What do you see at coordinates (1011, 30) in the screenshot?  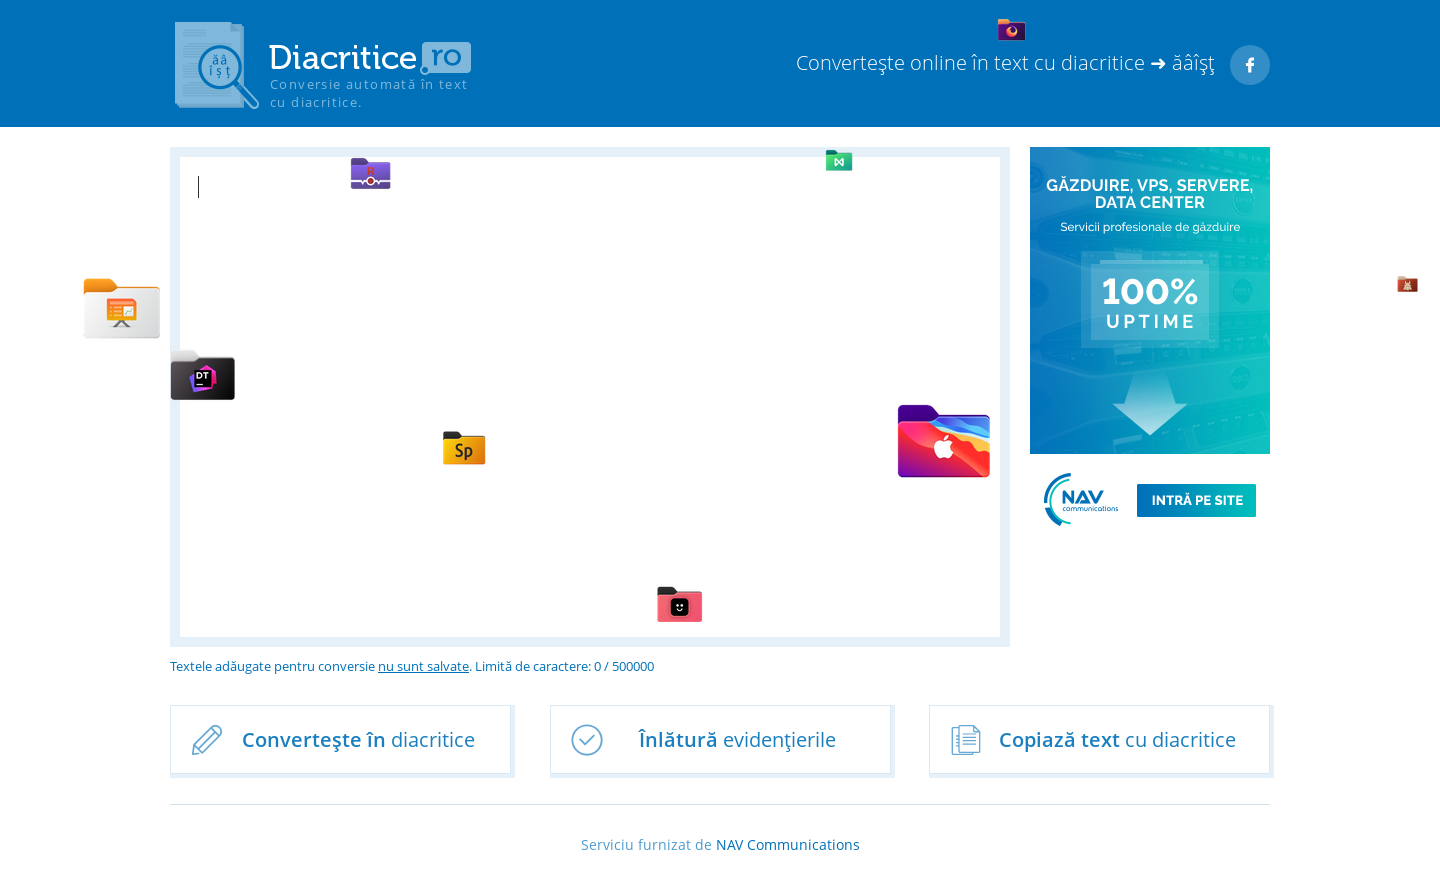 I see `open firefox downloads folder` at bounding box center [1011, 30].